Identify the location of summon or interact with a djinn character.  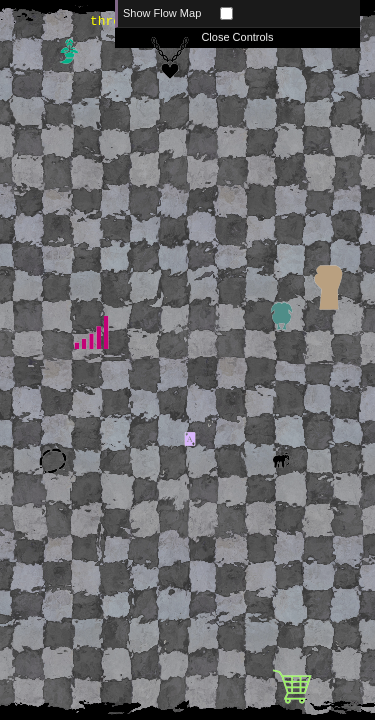
(69, 51).